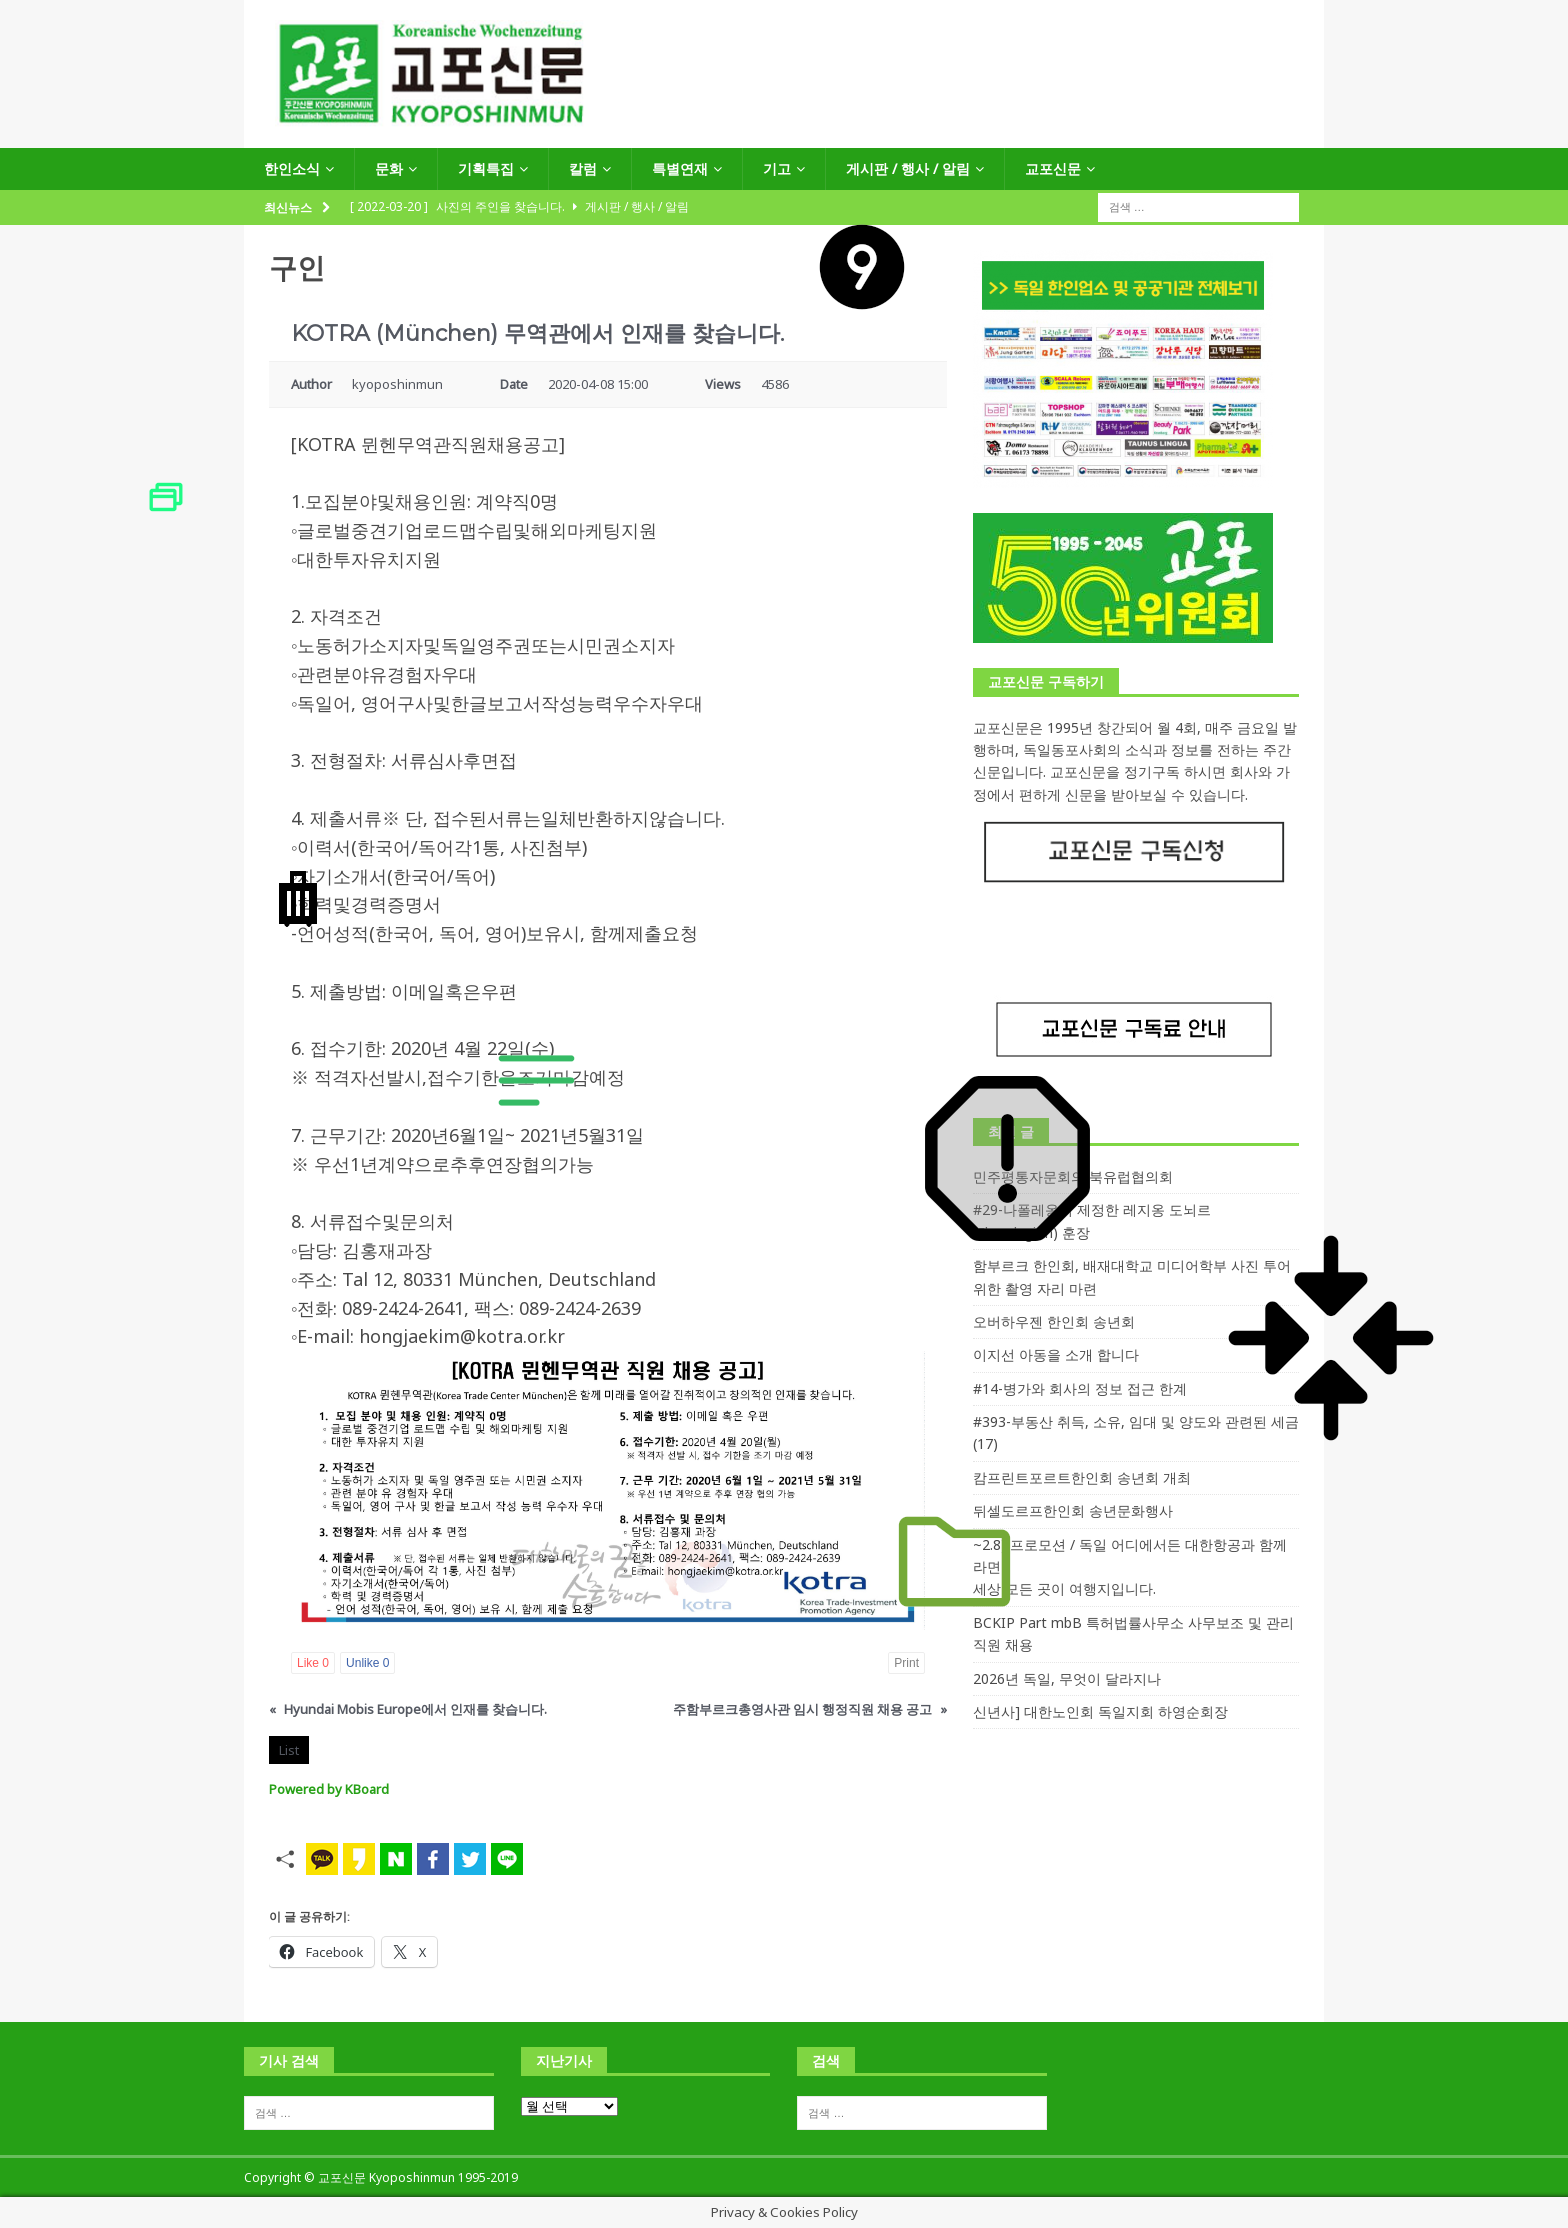 Image resolution: width=1568 pixels, height=2228 pixels. I want to click on access travel or trip information, so click(298, 899).